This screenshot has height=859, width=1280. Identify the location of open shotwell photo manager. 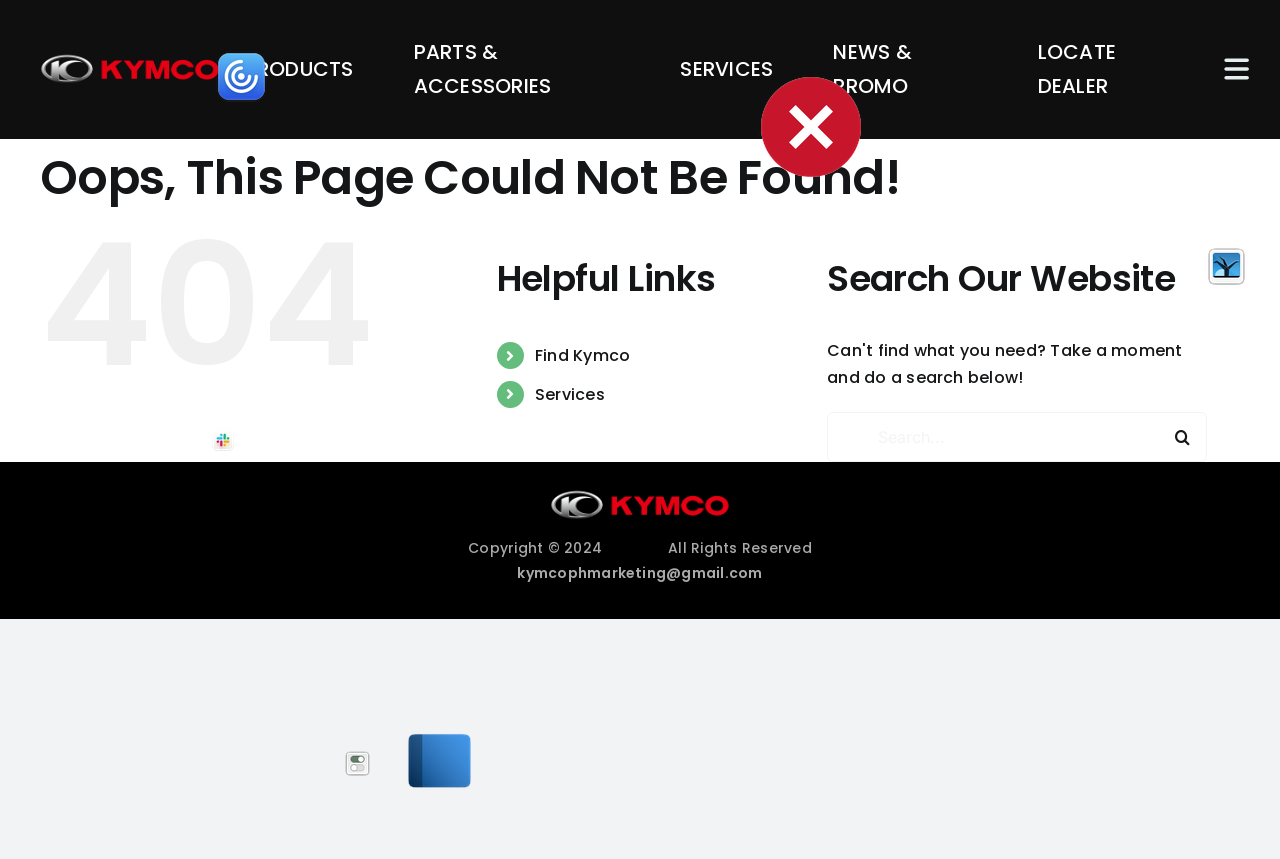
(1226, 266).